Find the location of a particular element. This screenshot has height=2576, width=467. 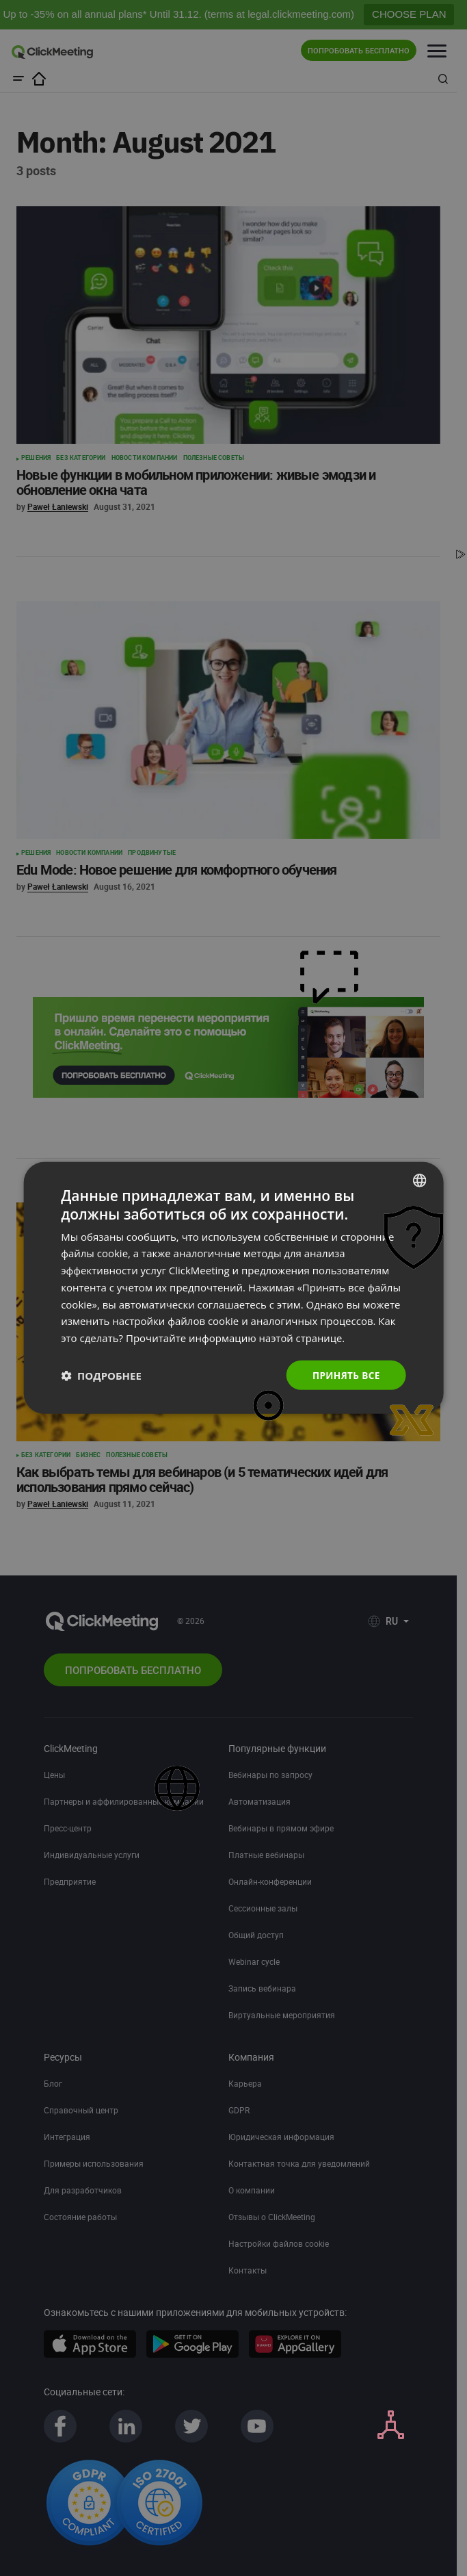

view type hierarchy in code editor is located at coordinates (392, 2425).